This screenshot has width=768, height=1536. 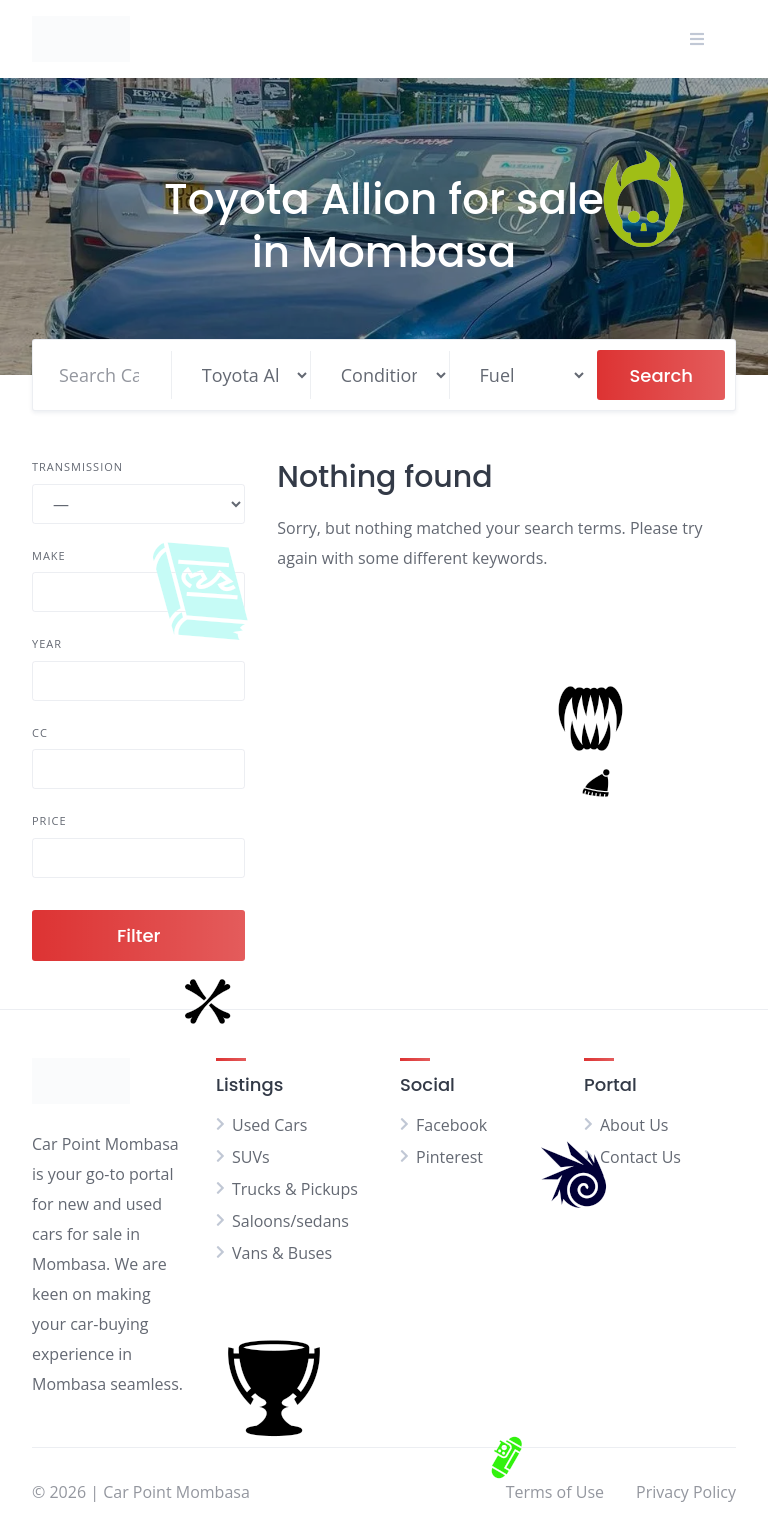 What do you see at coordinates (274, 1388) in the screenshot?
I see `view achievements or awards` at bounding box center [274, 1388].